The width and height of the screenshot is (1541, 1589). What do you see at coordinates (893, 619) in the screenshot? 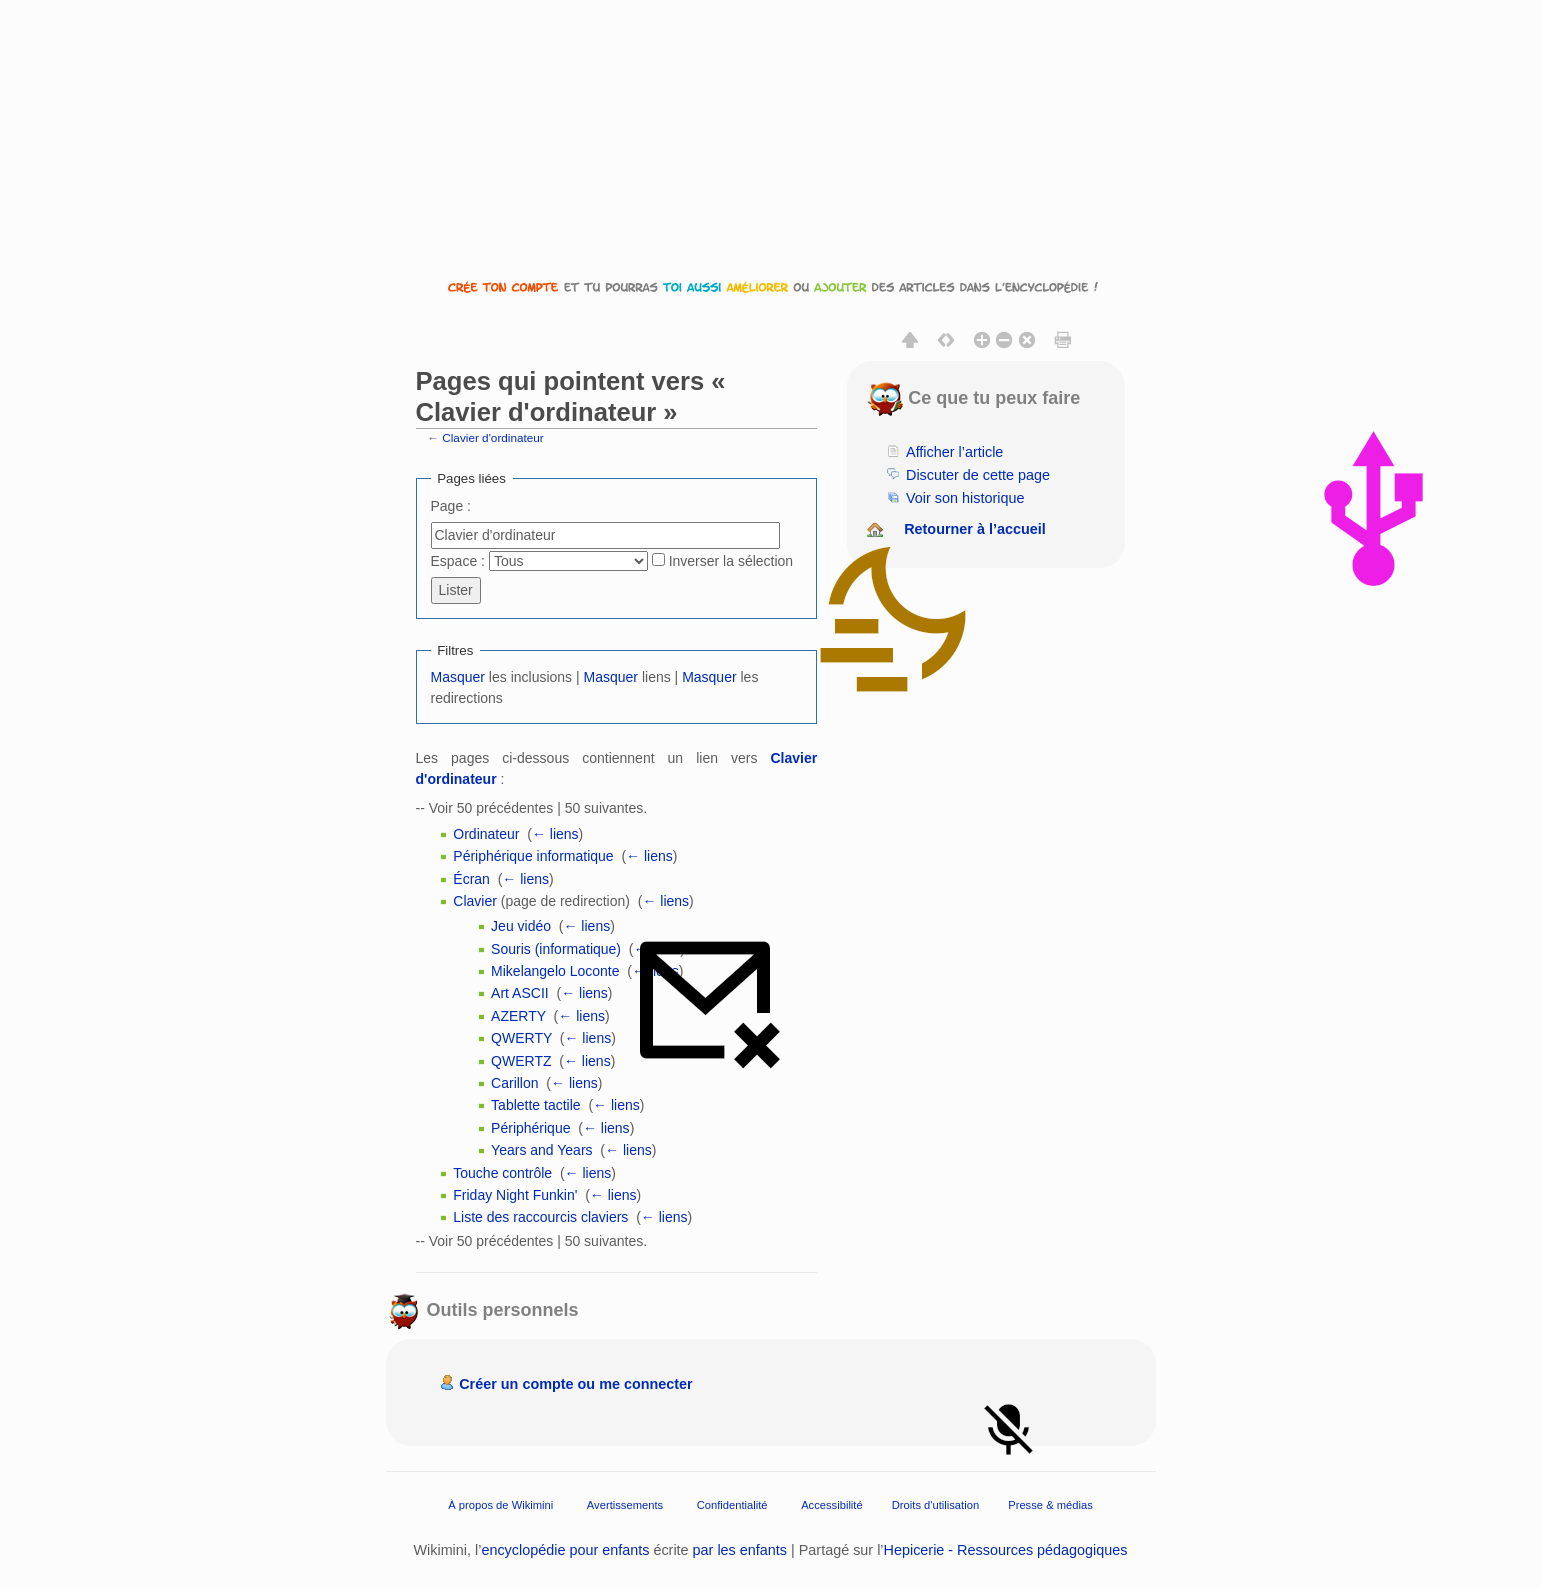
I see `indicates foggy nighttime weather conditions` at bounding box center [893, 619].